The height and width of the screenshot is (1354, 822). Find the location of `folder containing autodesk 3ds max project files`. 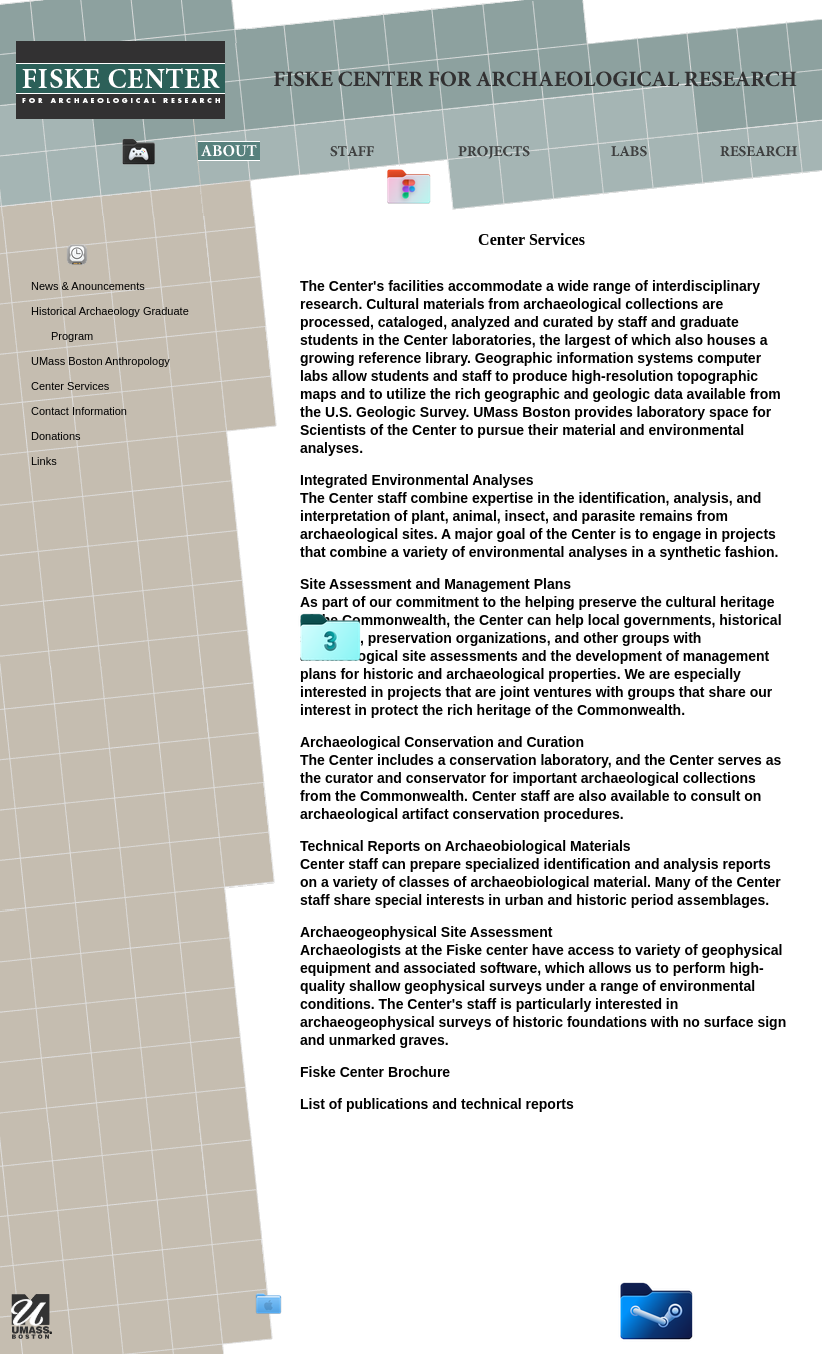

folder containing autodesk 3ds max project files is located at coordinates (330, 639).